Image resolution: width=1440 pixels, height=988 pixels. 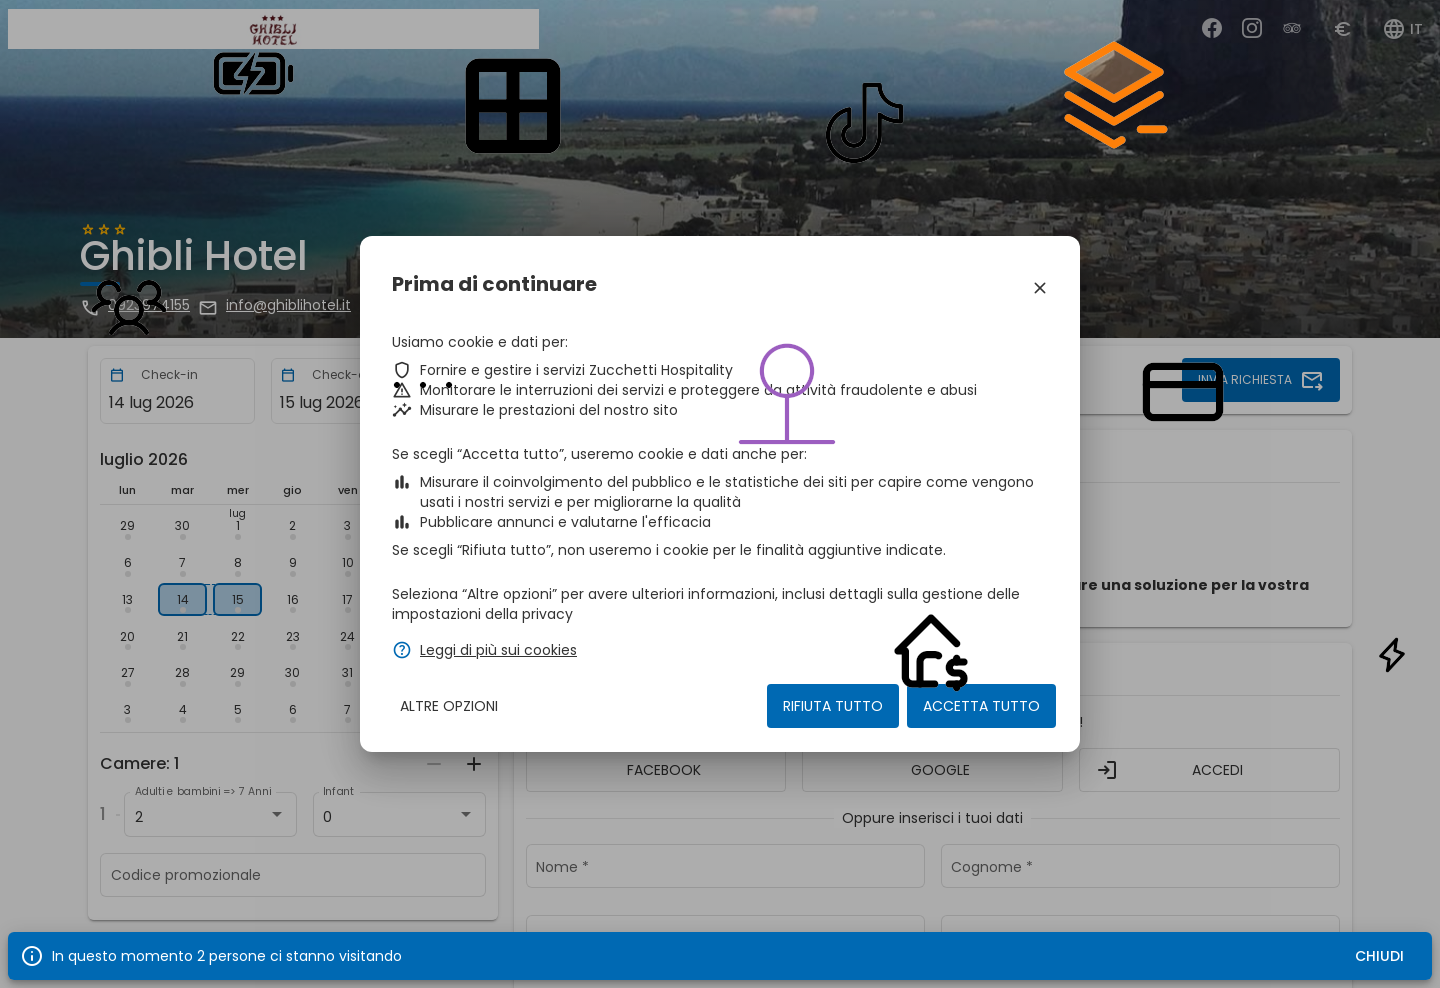 I want to click on manage payment methods, so click(x=1183, y=392).